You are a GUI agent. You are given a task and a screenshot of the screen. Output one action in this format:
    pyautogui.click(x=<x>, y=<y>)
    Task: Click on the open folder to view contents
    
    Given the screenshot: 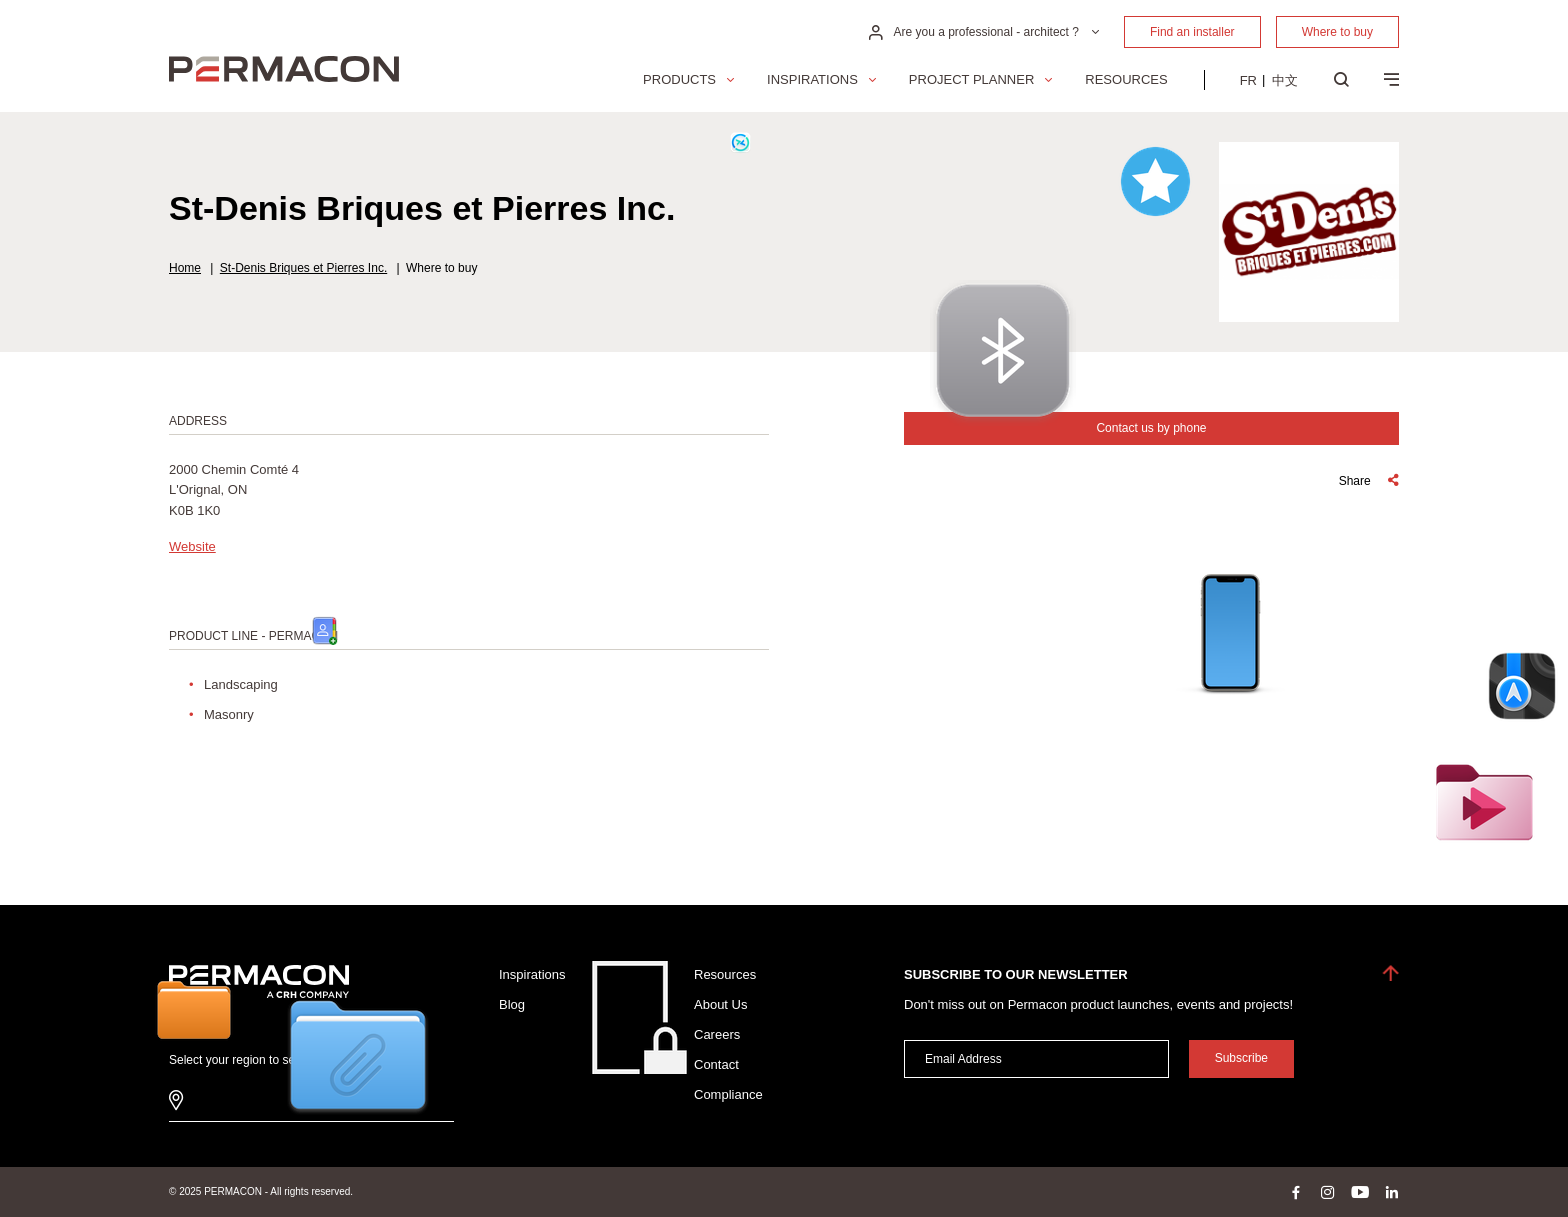 What is the action you would take?
    pyautogui.click(x=194, y=1010)
    